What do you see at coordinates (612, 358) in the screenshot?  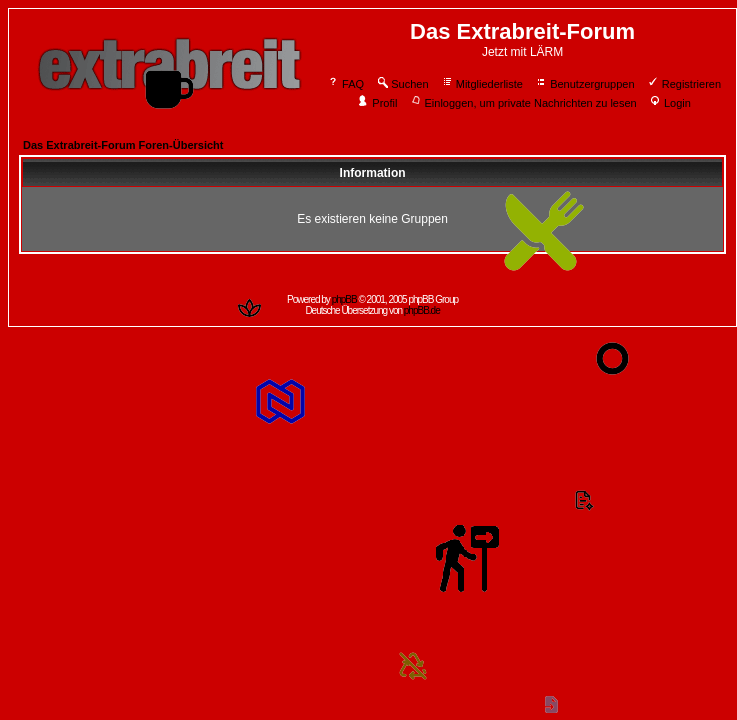 I see `indicates a data point or marker on a graph` at bounding box center [612, 358].